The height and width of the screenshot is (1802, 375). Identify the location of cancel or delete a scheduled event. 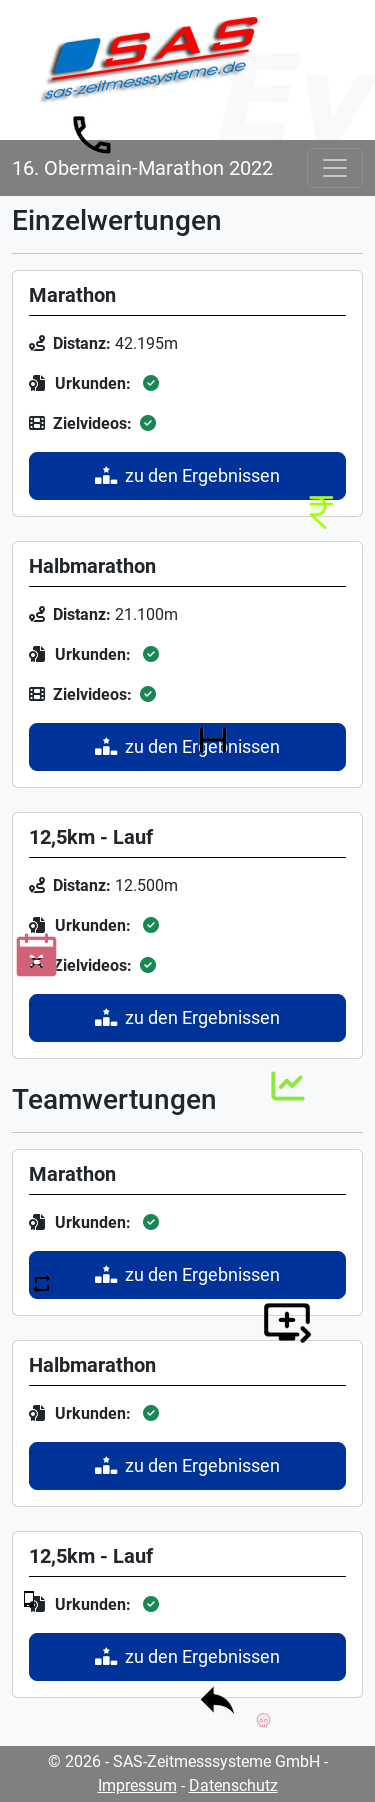
(36, 956).